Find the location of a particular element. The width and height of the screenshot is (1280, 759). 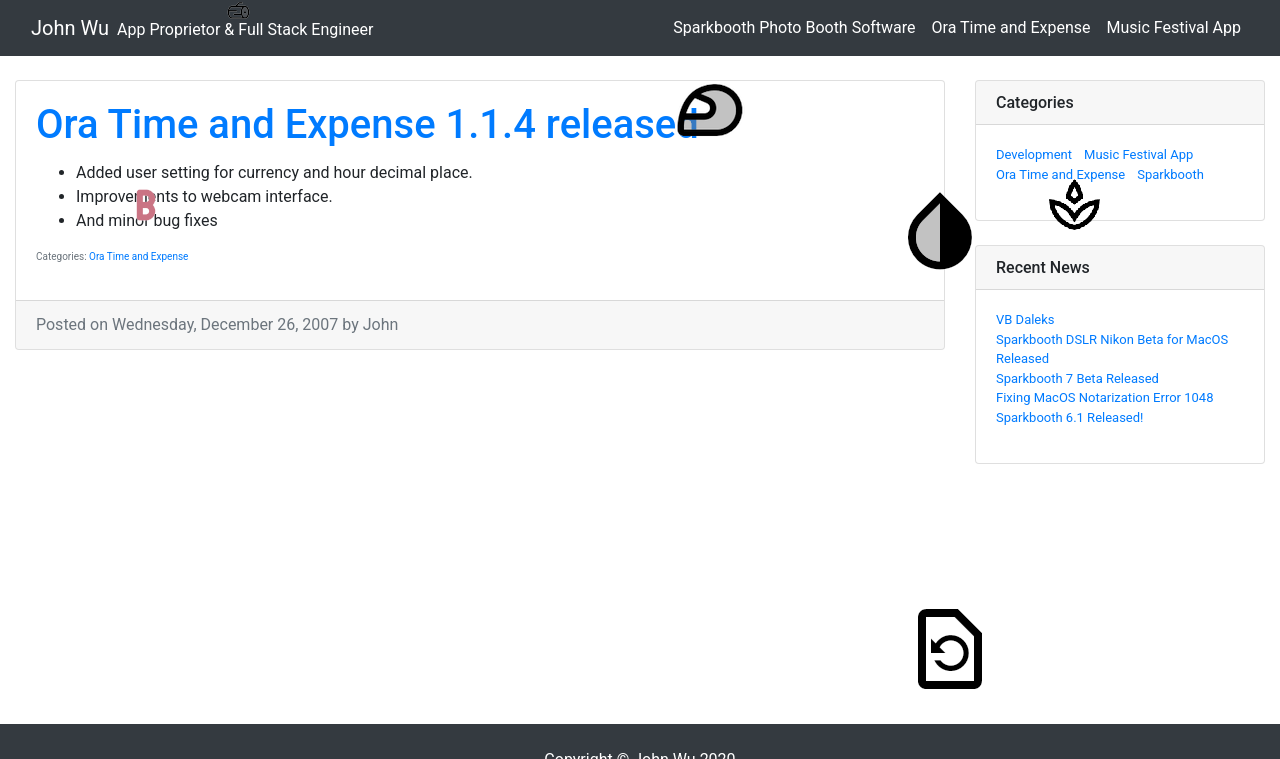

restore a previous version of a document is located at coordinates (950, 649).